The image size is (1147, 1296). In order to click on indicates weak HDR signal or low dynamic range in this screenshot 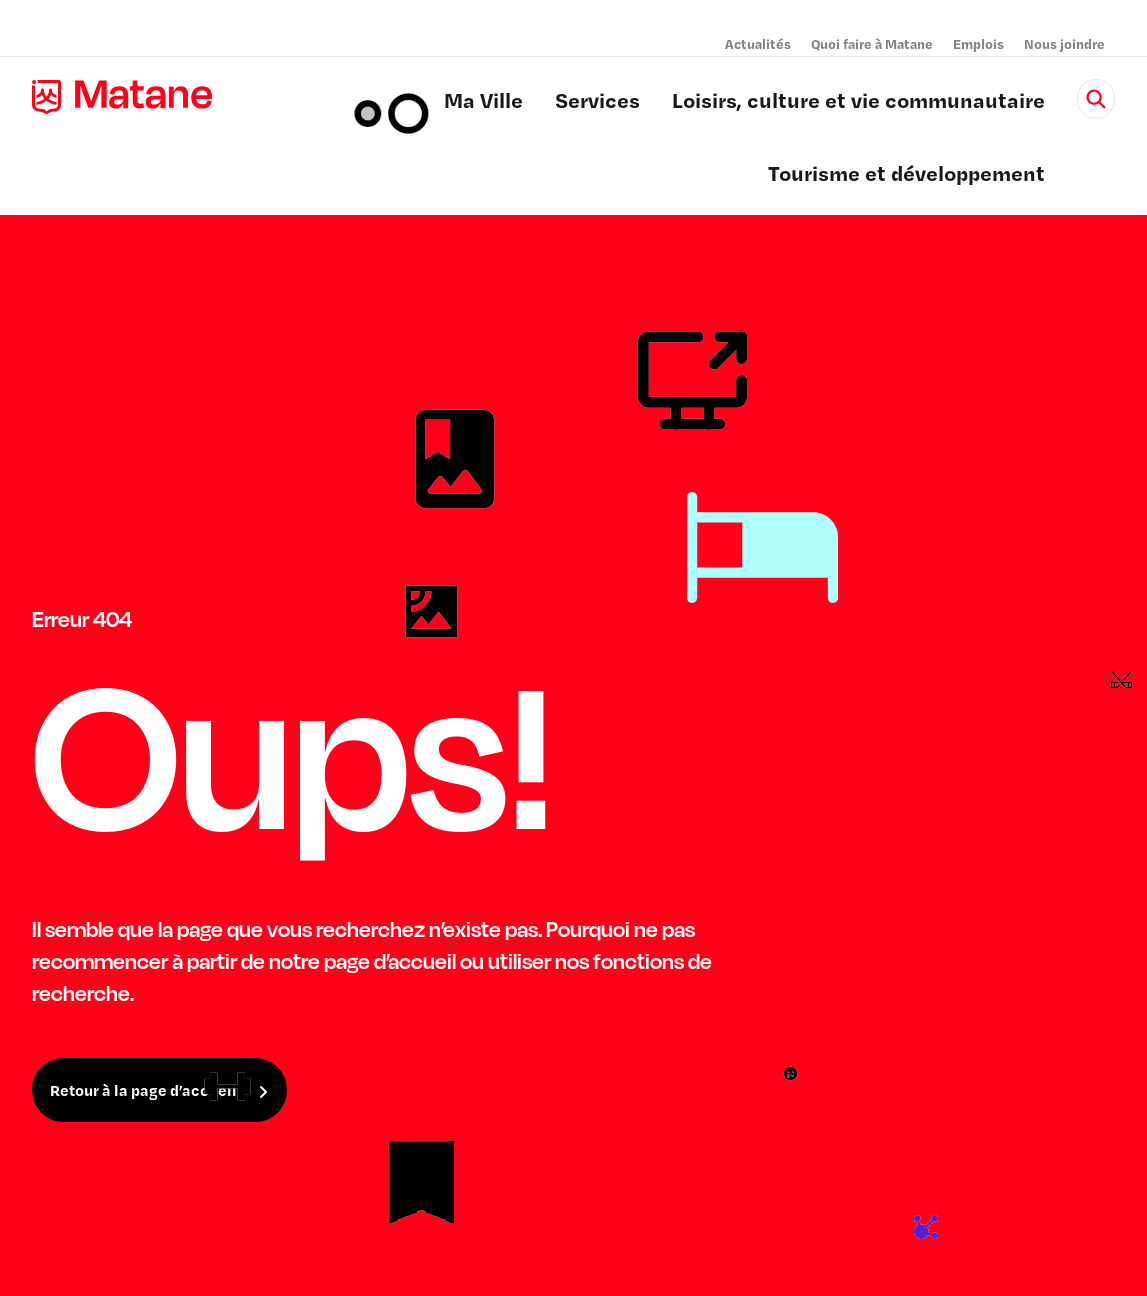, I will do `click(391, 113)`.